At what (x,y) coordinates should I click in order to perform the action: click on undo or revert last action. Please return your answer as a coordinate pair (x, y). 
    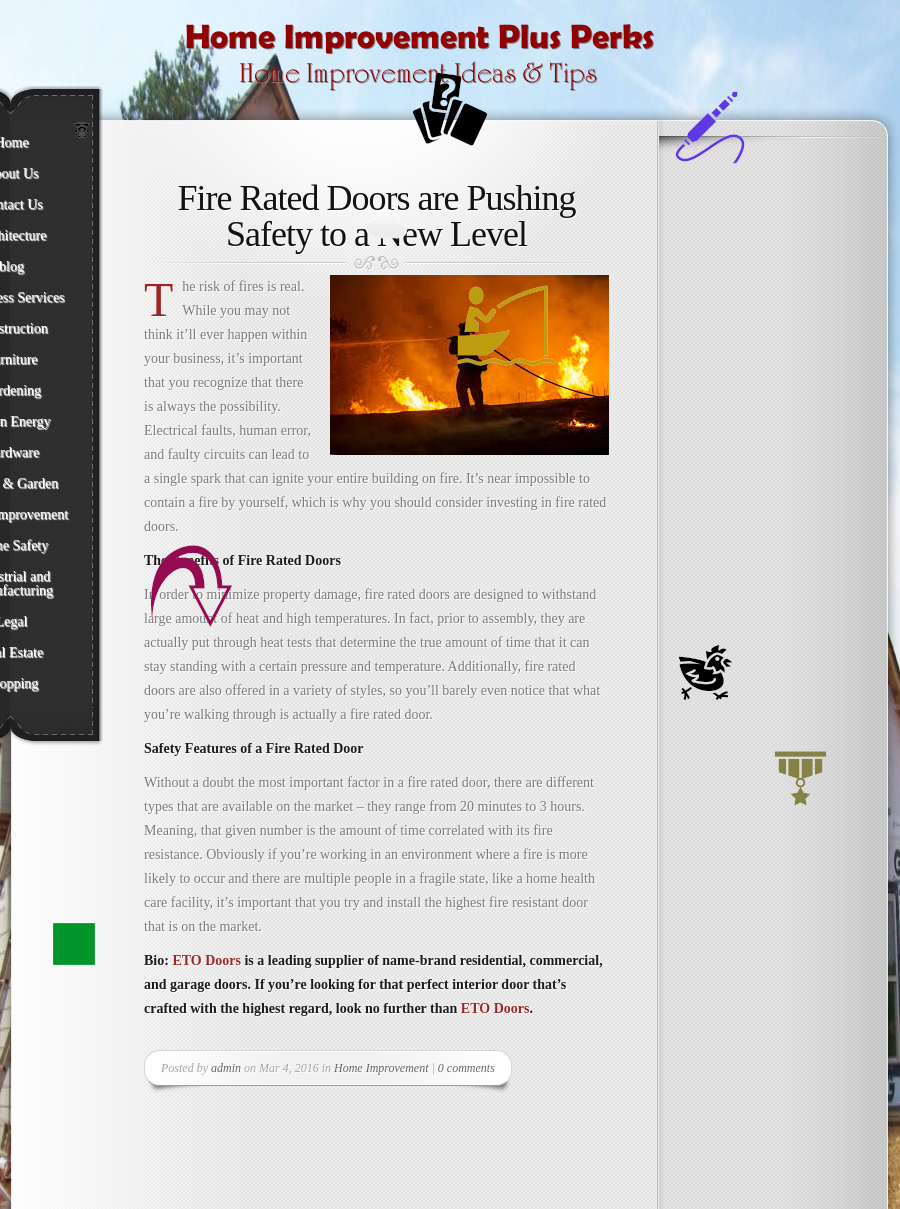
    Looking at the image, I should click on (191, 586).